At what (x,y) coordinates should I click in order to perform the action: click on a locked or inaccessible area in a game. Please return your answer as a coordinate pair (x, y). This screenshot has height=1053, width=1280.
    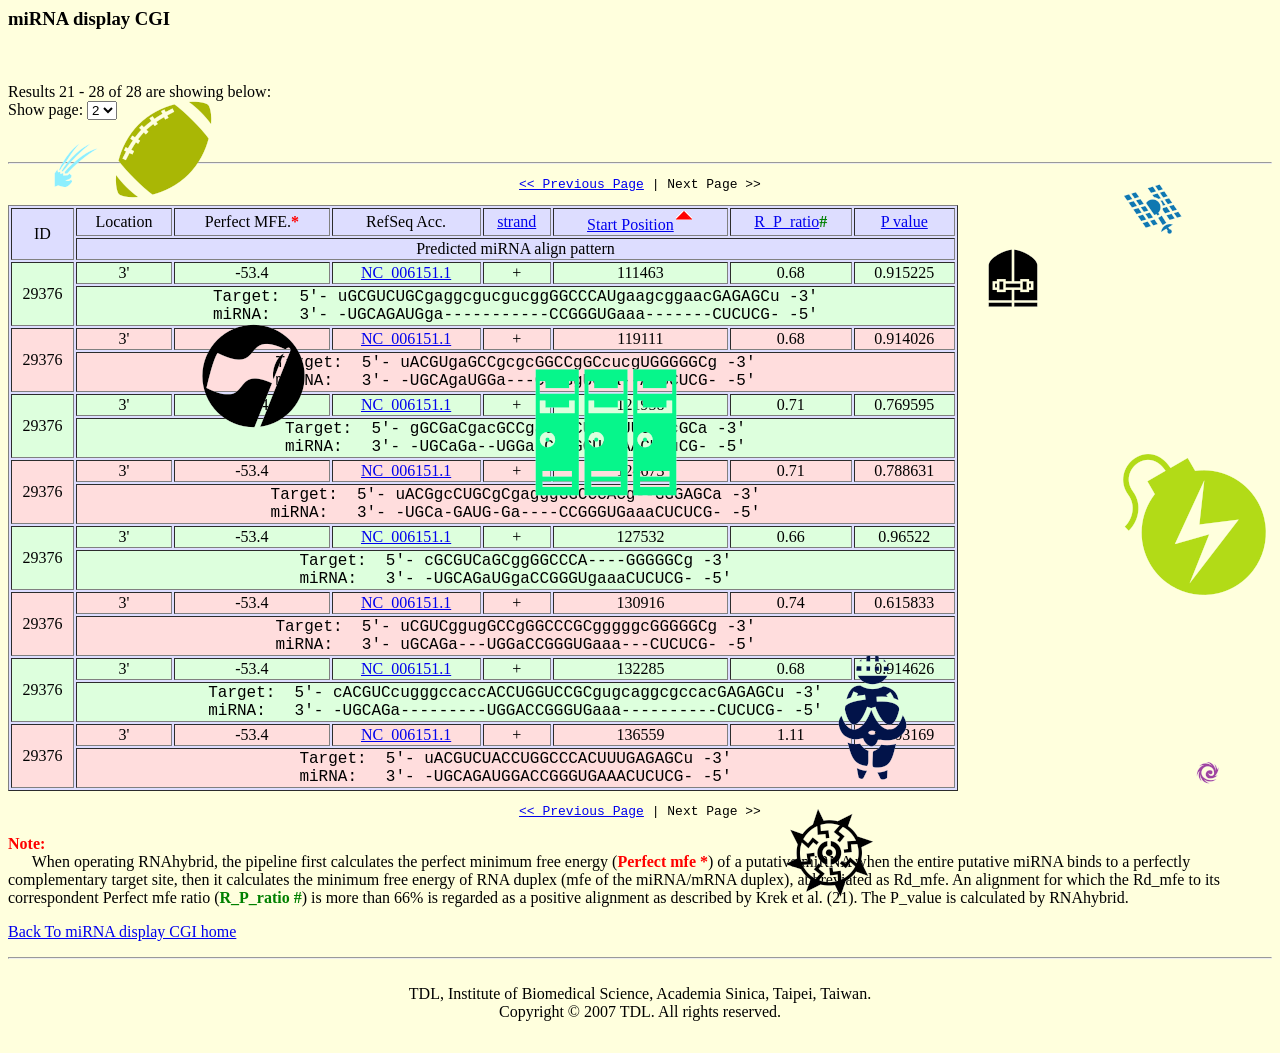
    Looking at the image, I should click on (1013, 276).